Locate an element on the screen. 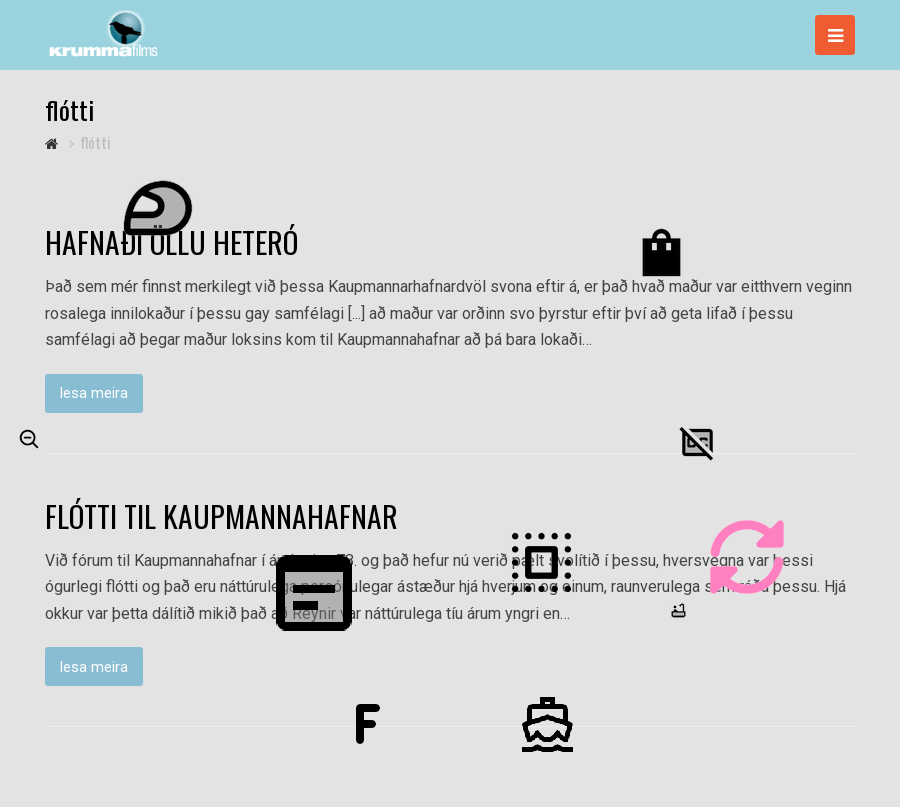 This screenshot has width=900, height=807. zoom out is located at coordinates (29, 439).